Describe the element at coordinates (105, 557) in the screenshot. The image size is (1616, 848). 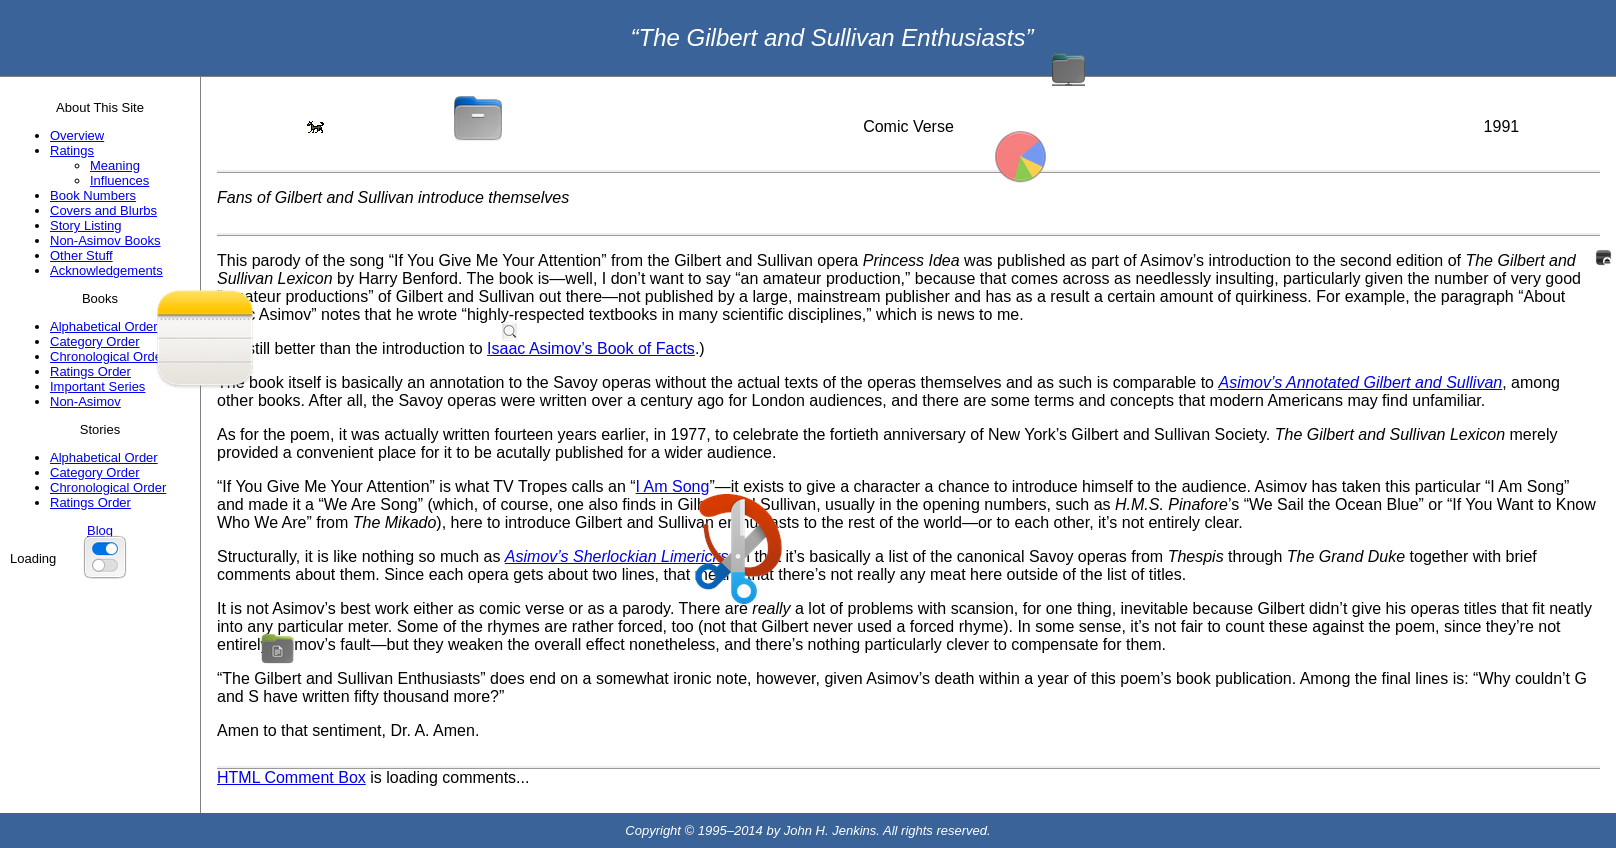
I see `open unity tweak tool settings` at that location.